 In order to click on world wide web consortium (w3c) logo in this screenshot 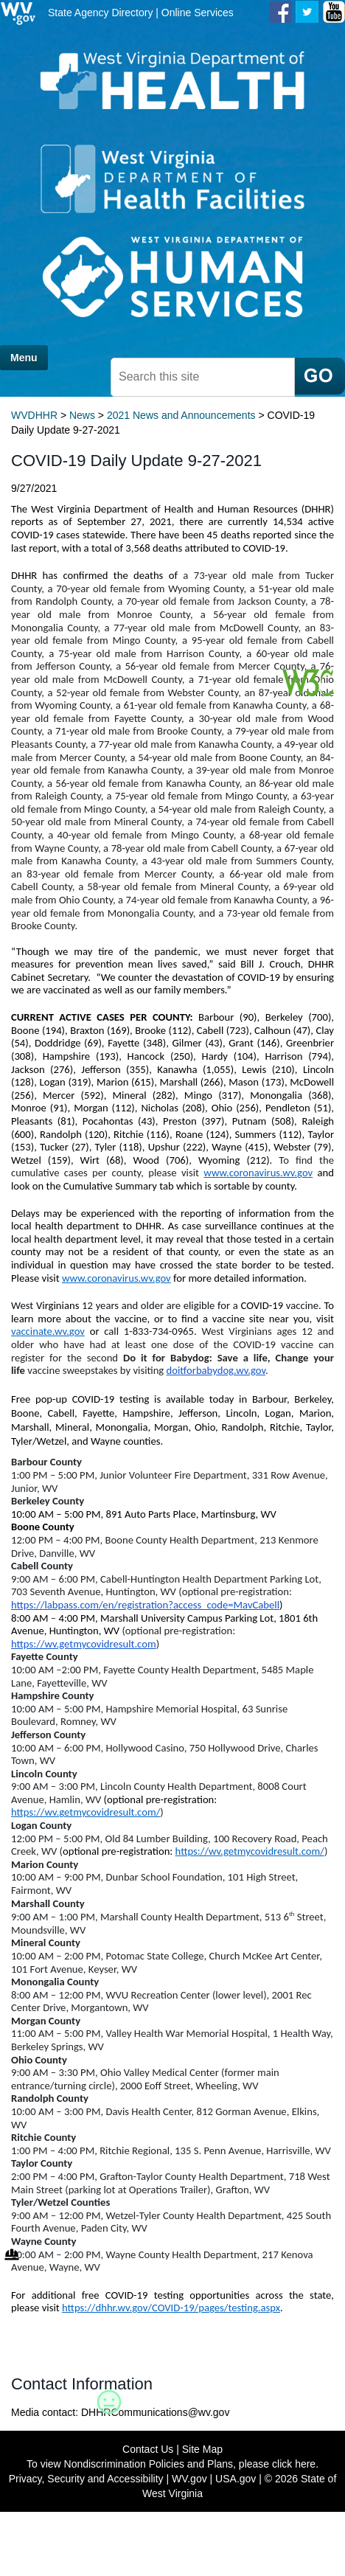, I will do `click(307, 681)`.